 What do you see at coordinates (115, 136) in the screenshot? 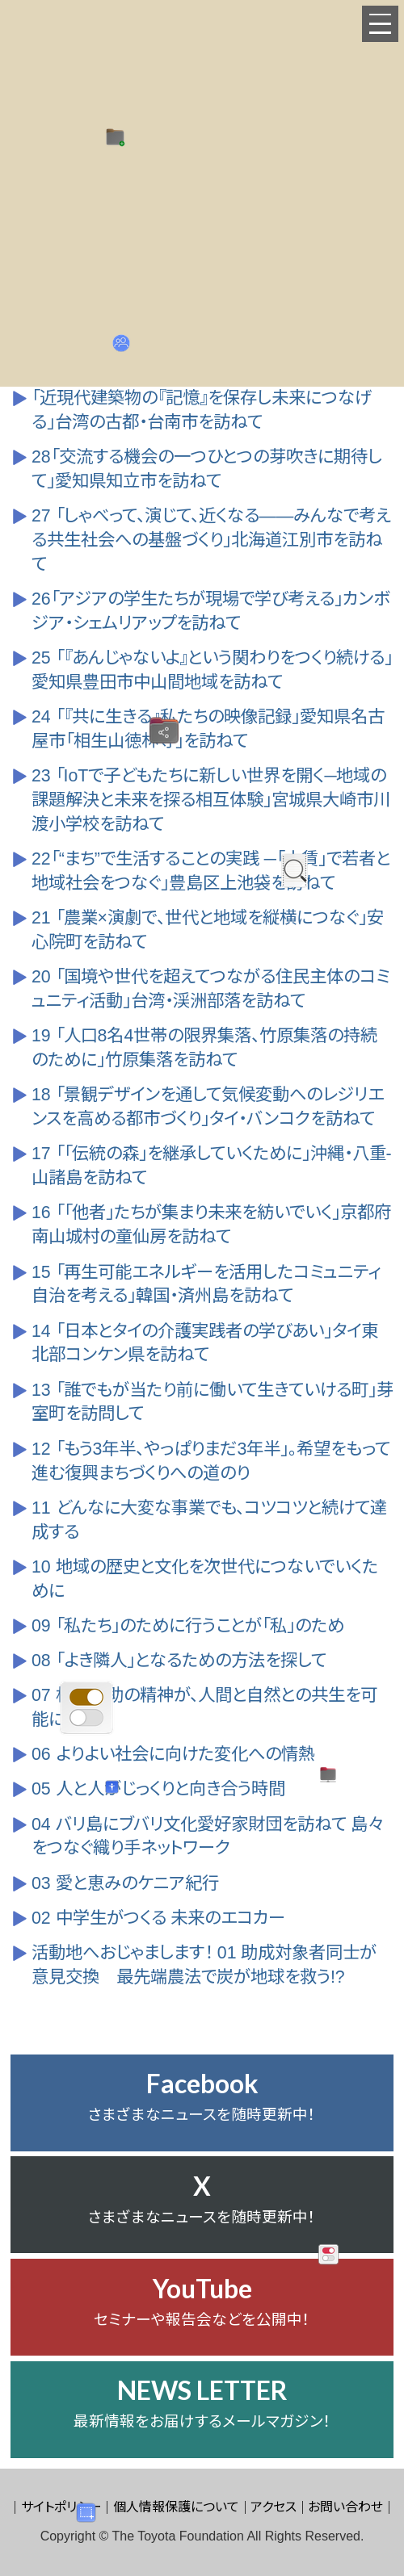
I see `create a new folder` at bounding box center [115, 136].